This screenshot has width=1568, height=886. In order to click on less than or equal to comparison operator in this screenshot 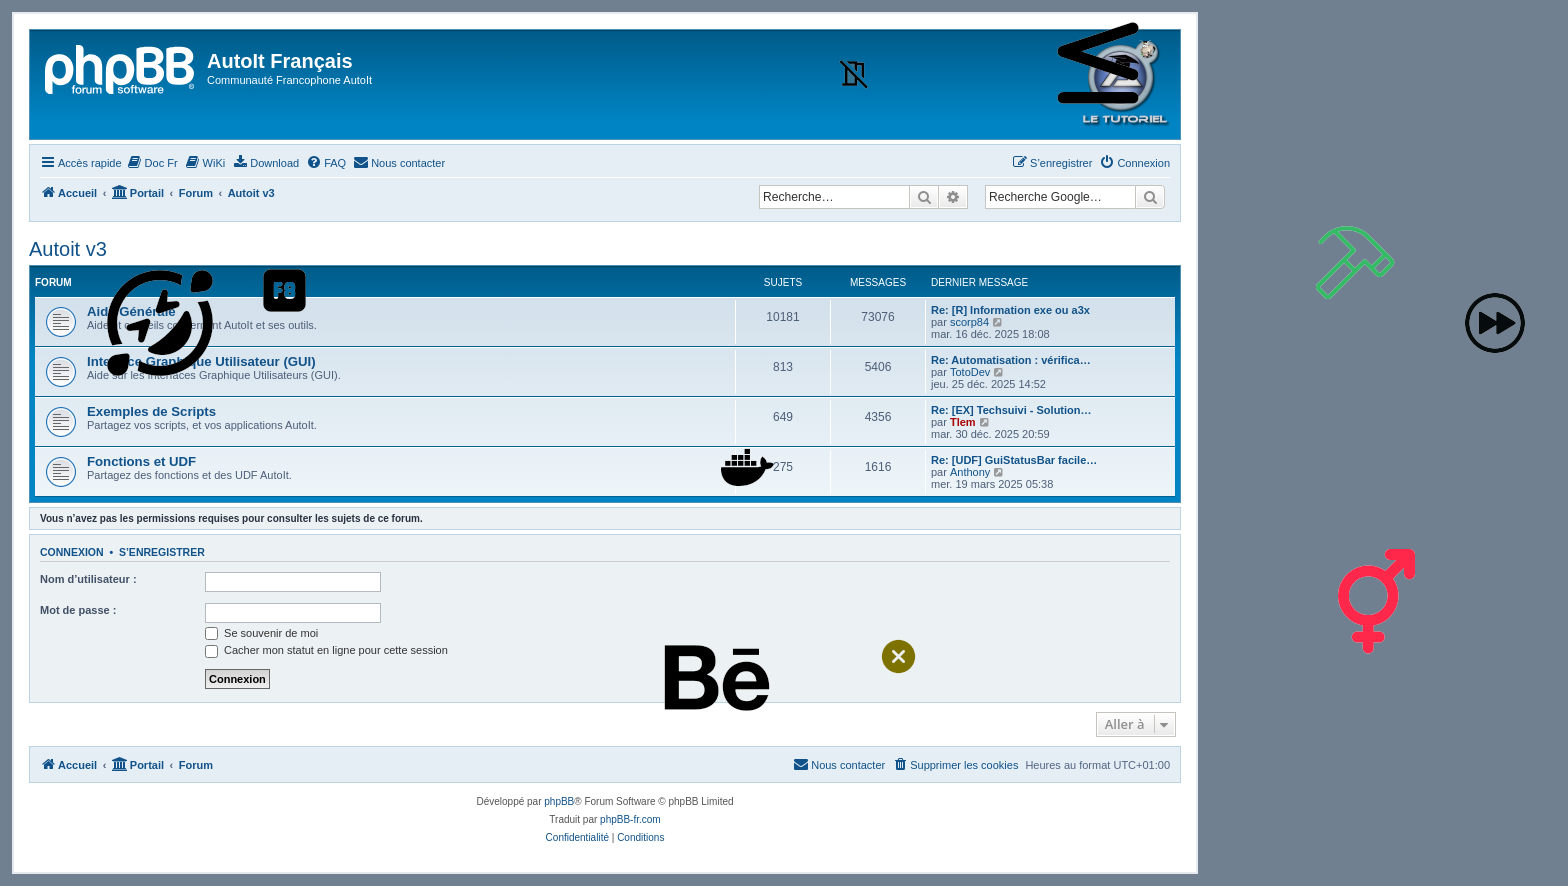, I will do `click(1098, 63)`.